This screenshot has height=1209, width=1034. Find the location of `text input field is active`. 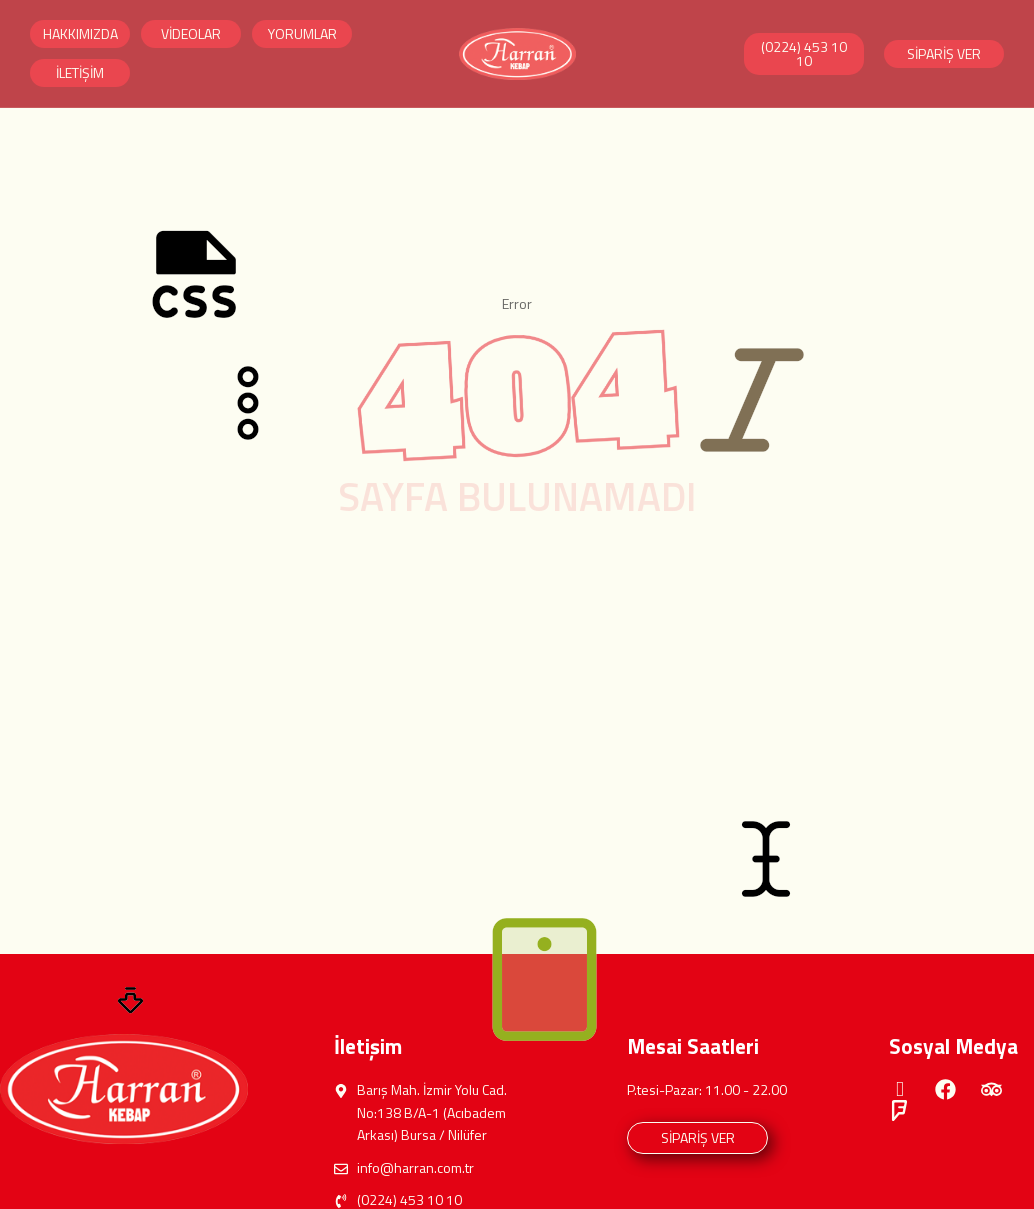

text input field is active is located at coordinates (766, 859).